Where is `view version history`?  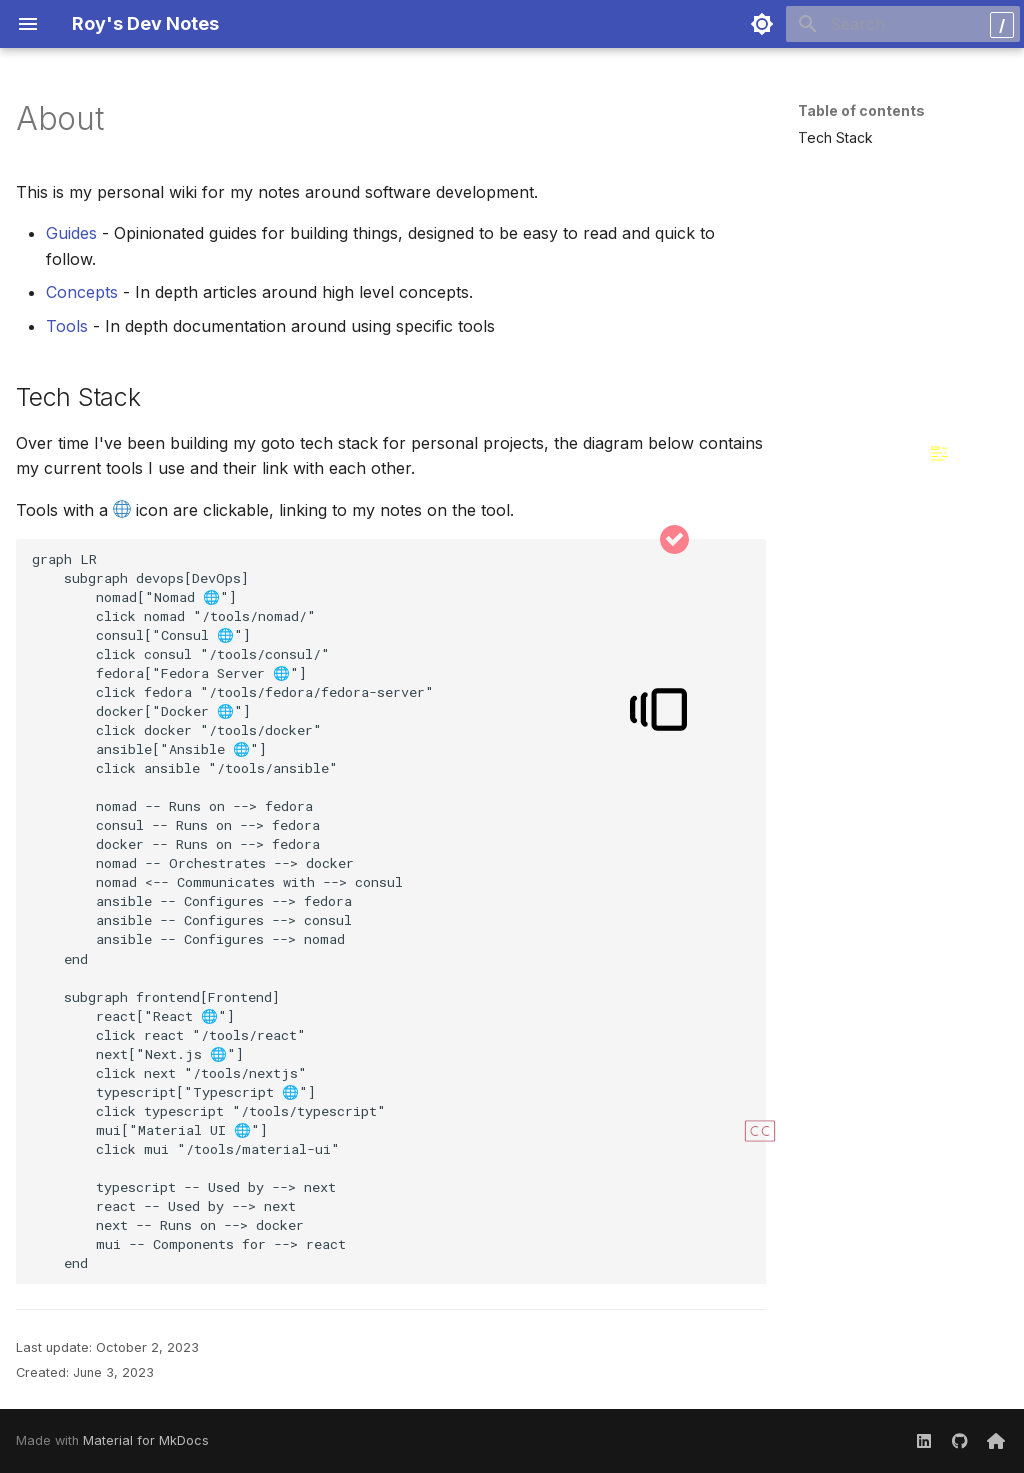 view version history is located at coordinates (658, 709).